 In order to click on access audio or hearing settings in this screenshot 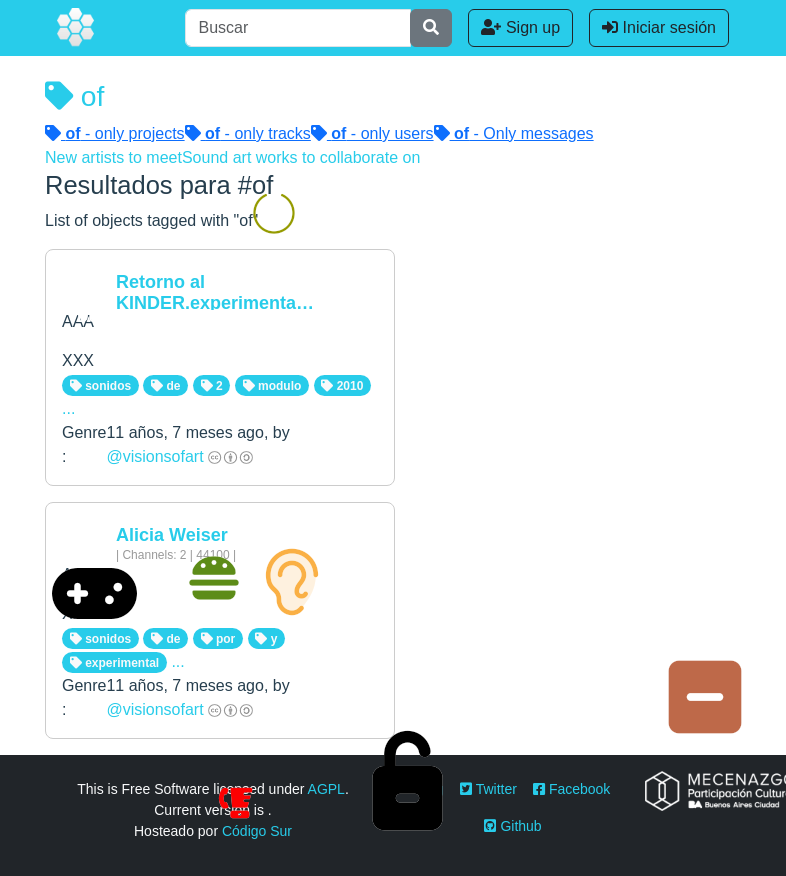, I will do `click(292, 582)`.